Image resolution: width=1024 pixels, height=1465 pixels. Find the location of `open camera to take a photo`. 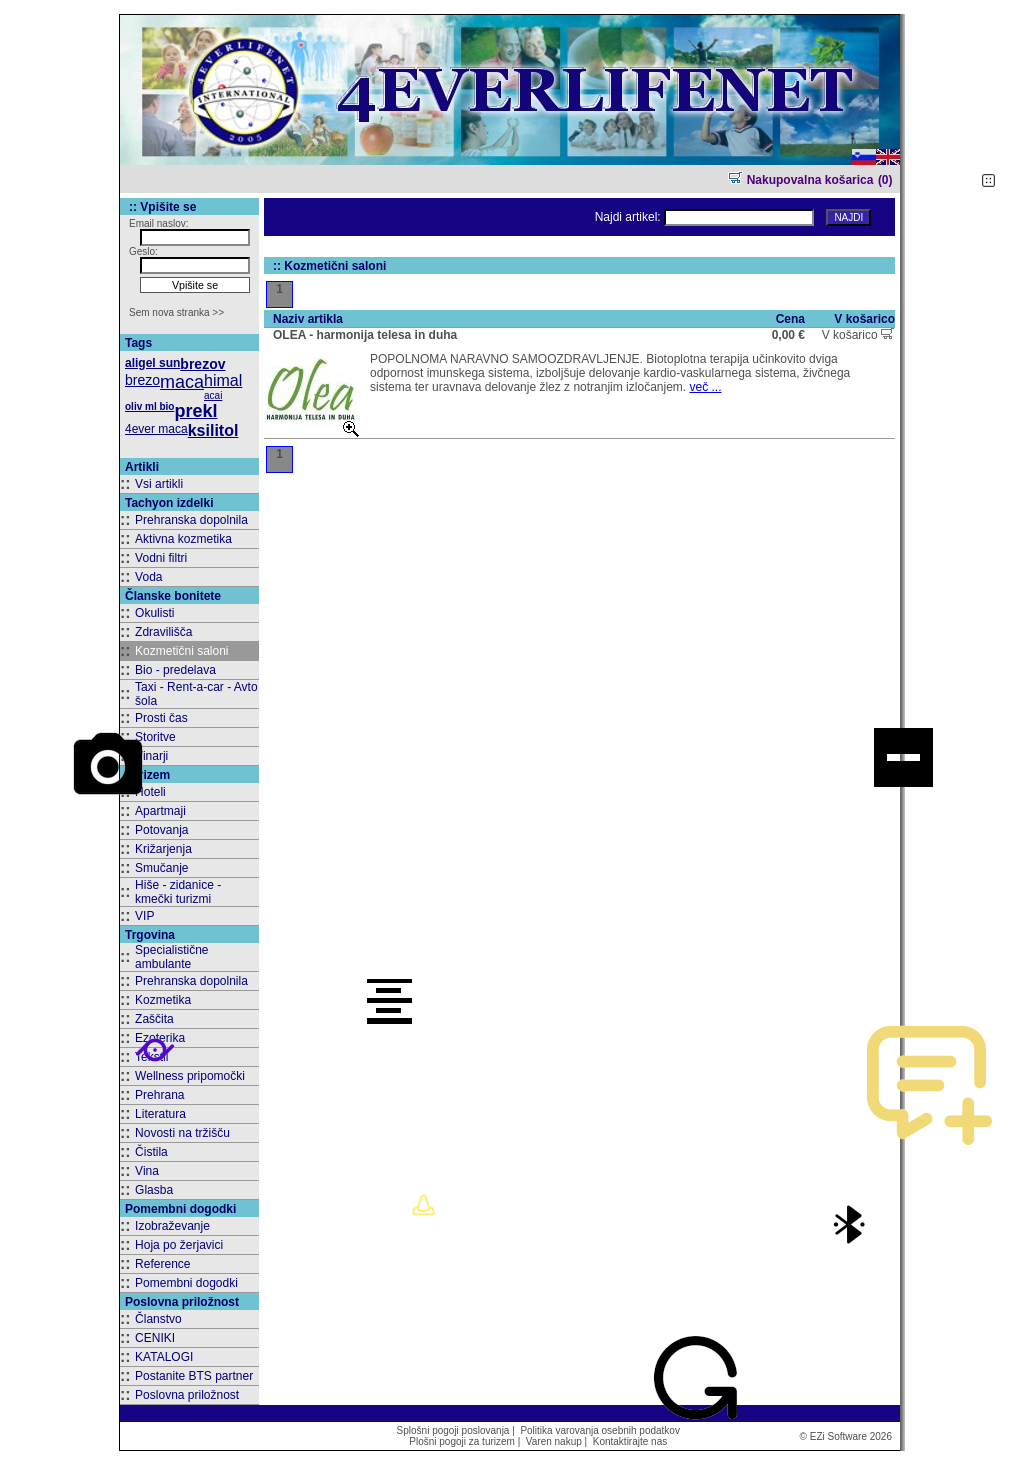

open camera to take a photo is located at coordinates (108, 767).